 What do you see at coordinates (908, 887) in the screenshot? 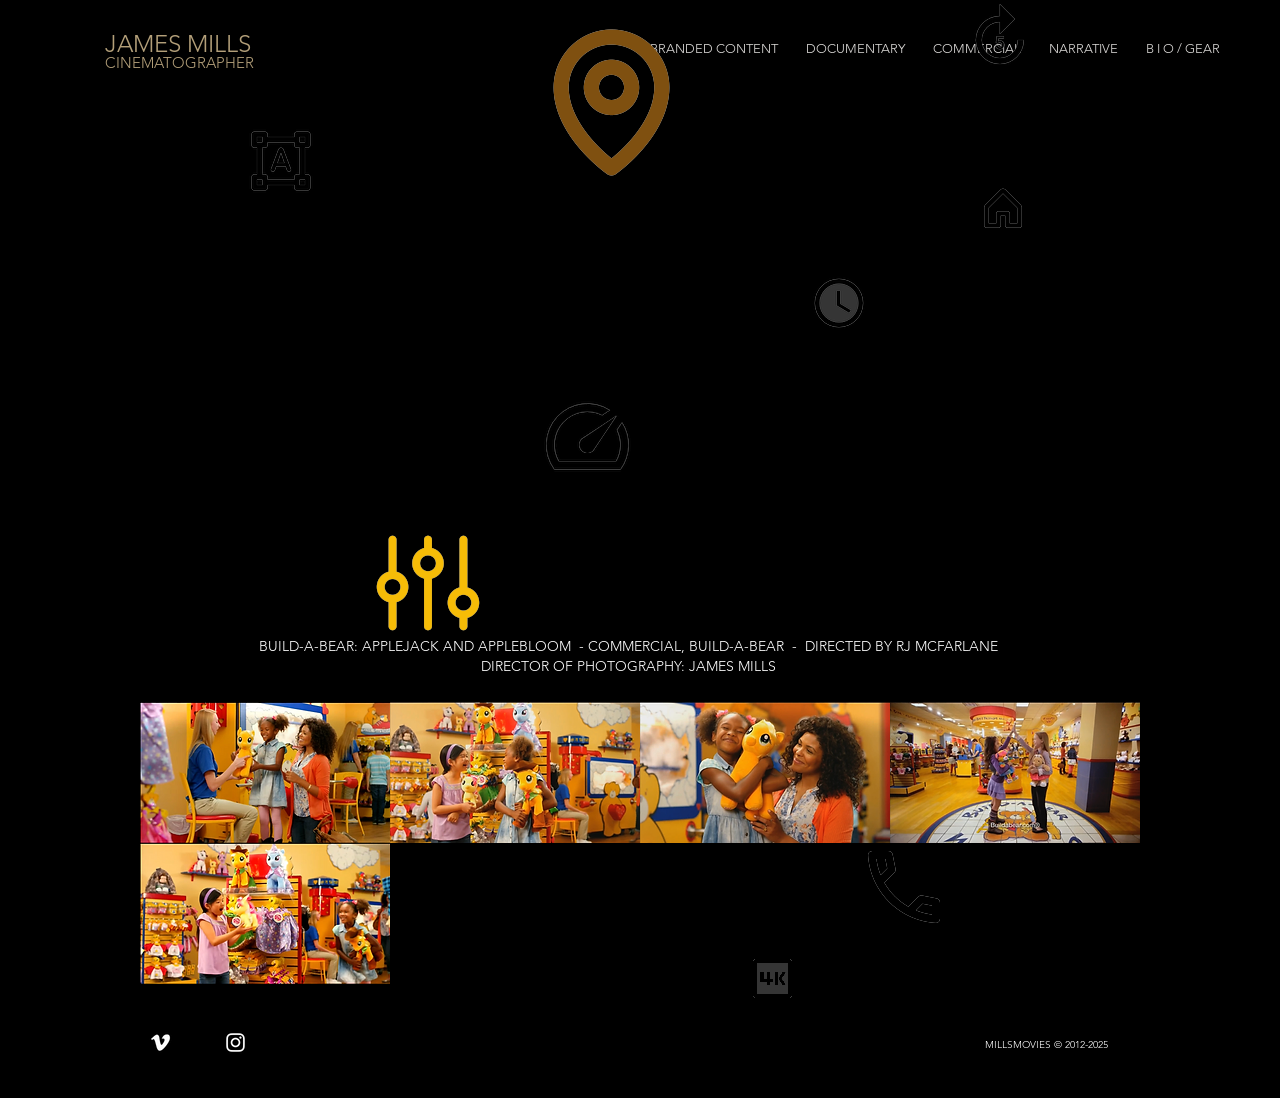
I see `access TTY/TDD accessibility calling features` at bounding box center [908, 887].